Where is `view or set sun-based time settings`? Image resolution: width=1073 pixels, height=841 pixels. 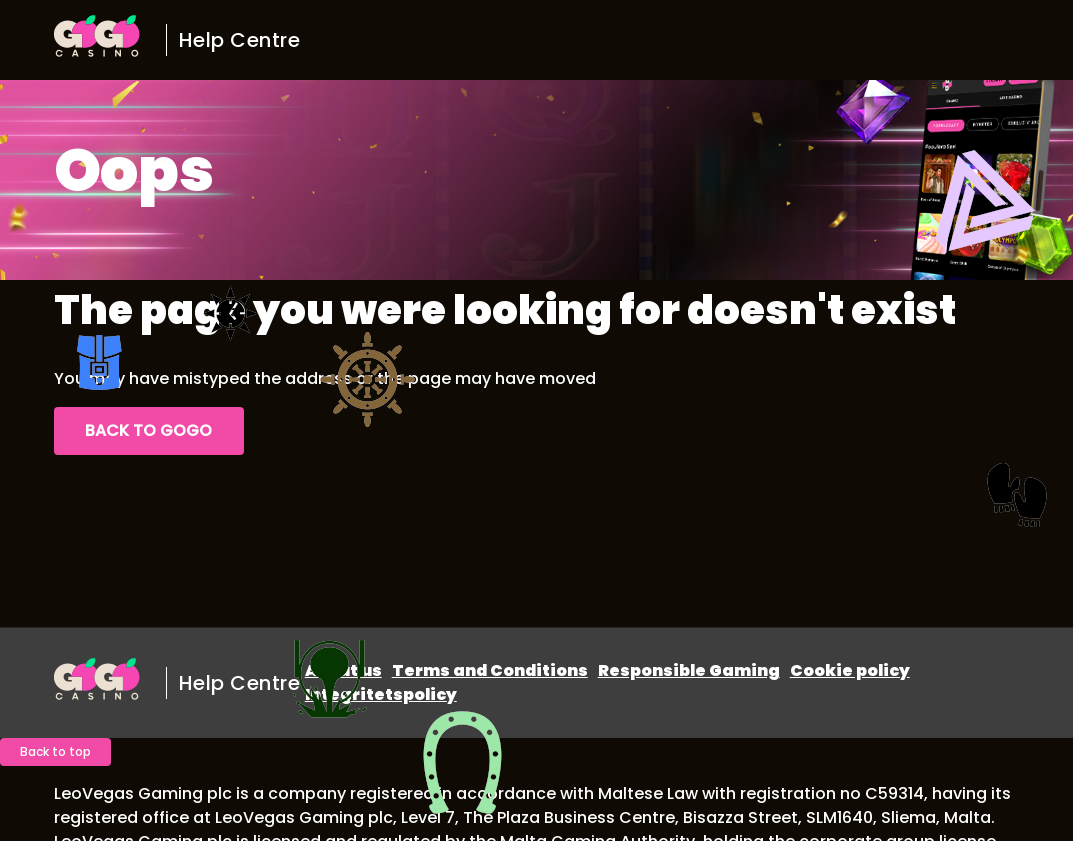 view or set sun-based time settings is located at coordinates (230, 313).